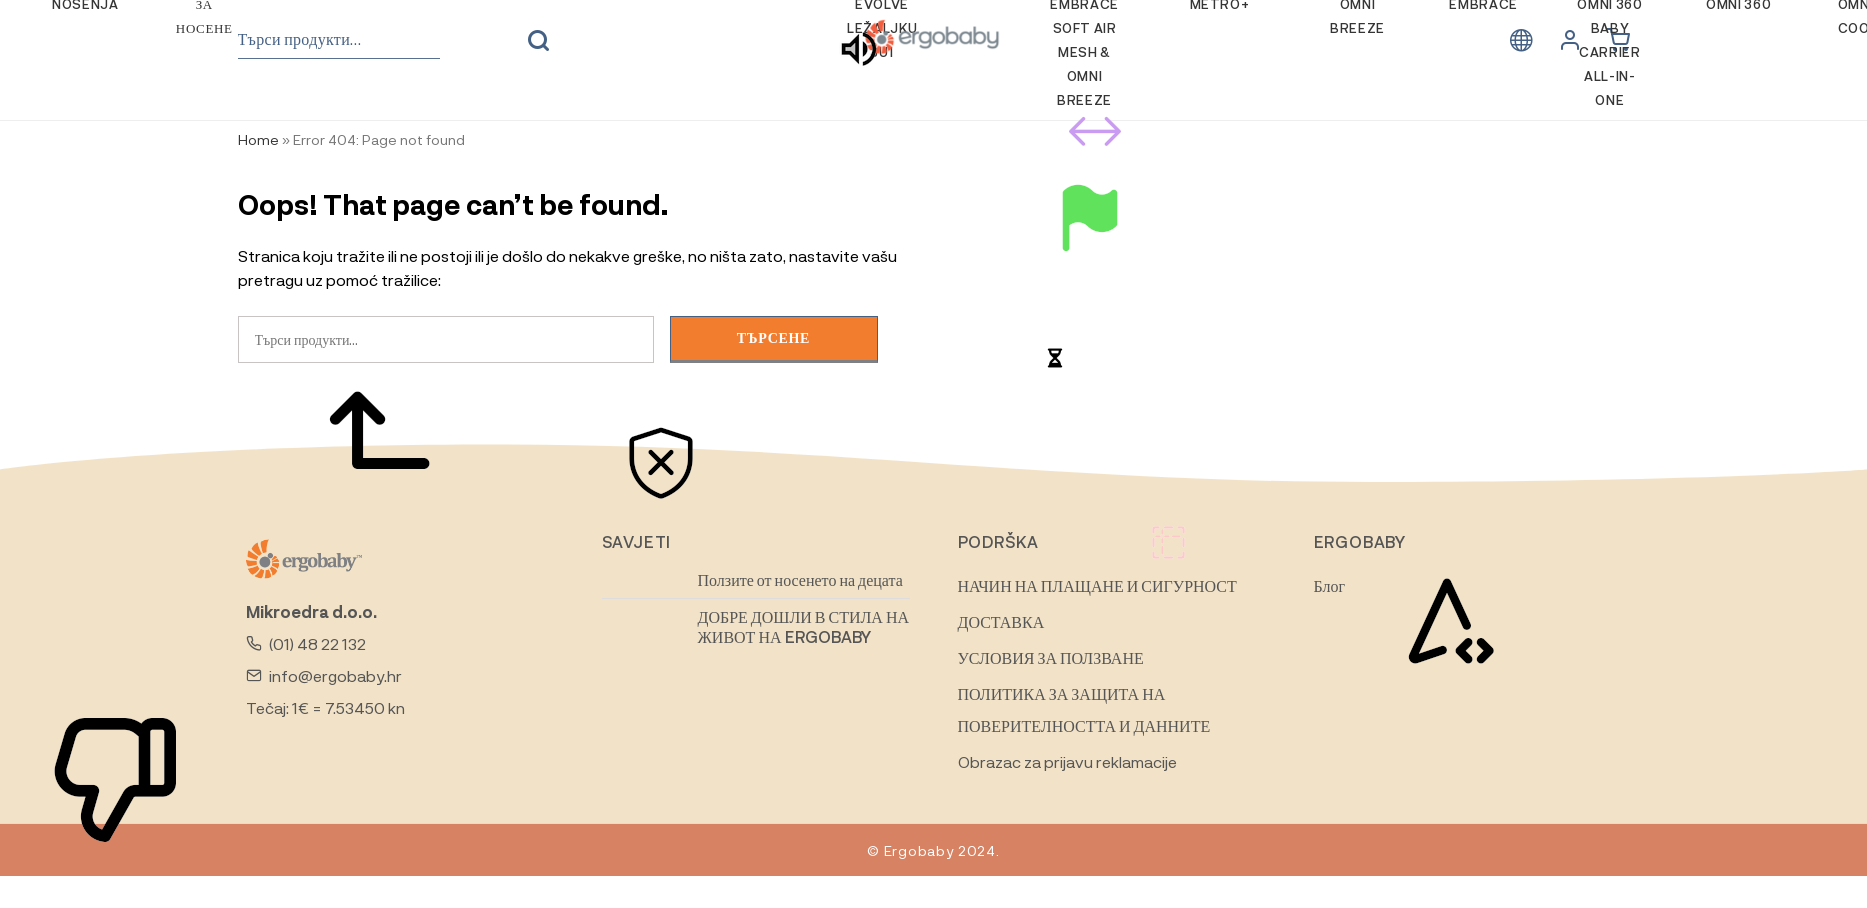  I want to click on flag or mark an item for follow-up, so click(1090, 217).